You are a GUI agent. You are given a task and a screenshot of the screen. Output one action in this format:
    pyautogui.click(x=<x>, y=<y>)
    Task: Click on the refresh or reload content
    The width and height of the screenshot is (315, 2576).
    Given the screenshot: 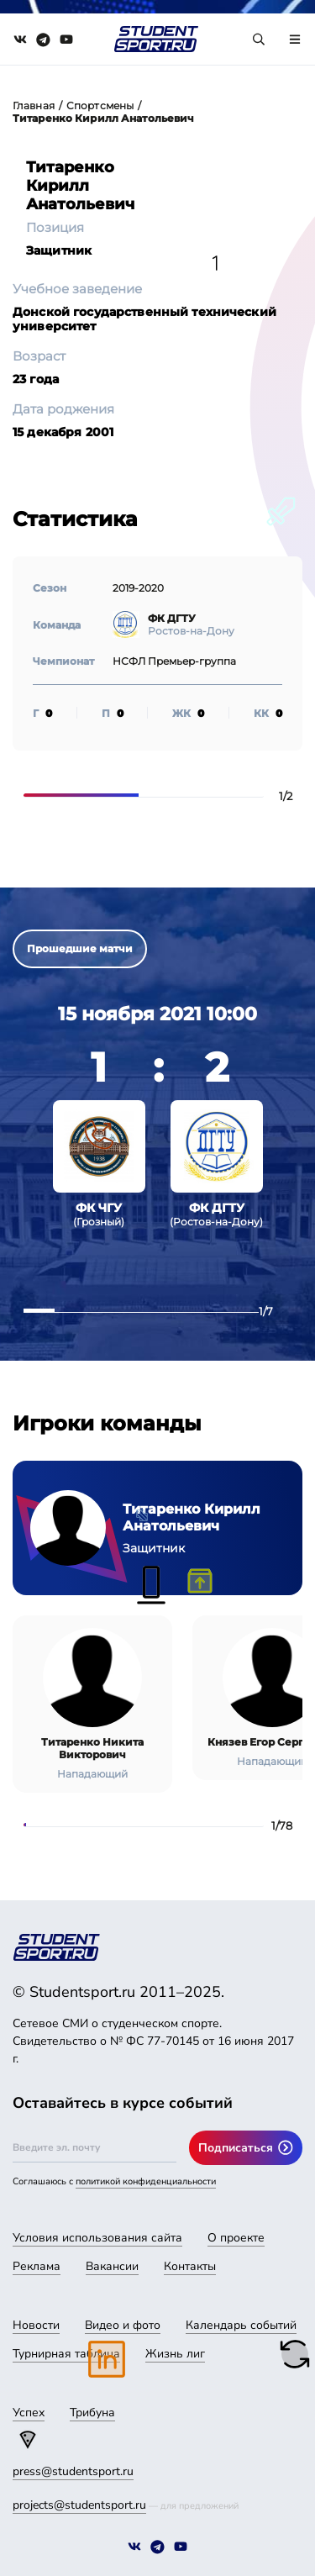 What is the action you would take?
    pyautogui.click(x=295, y=2354)
    